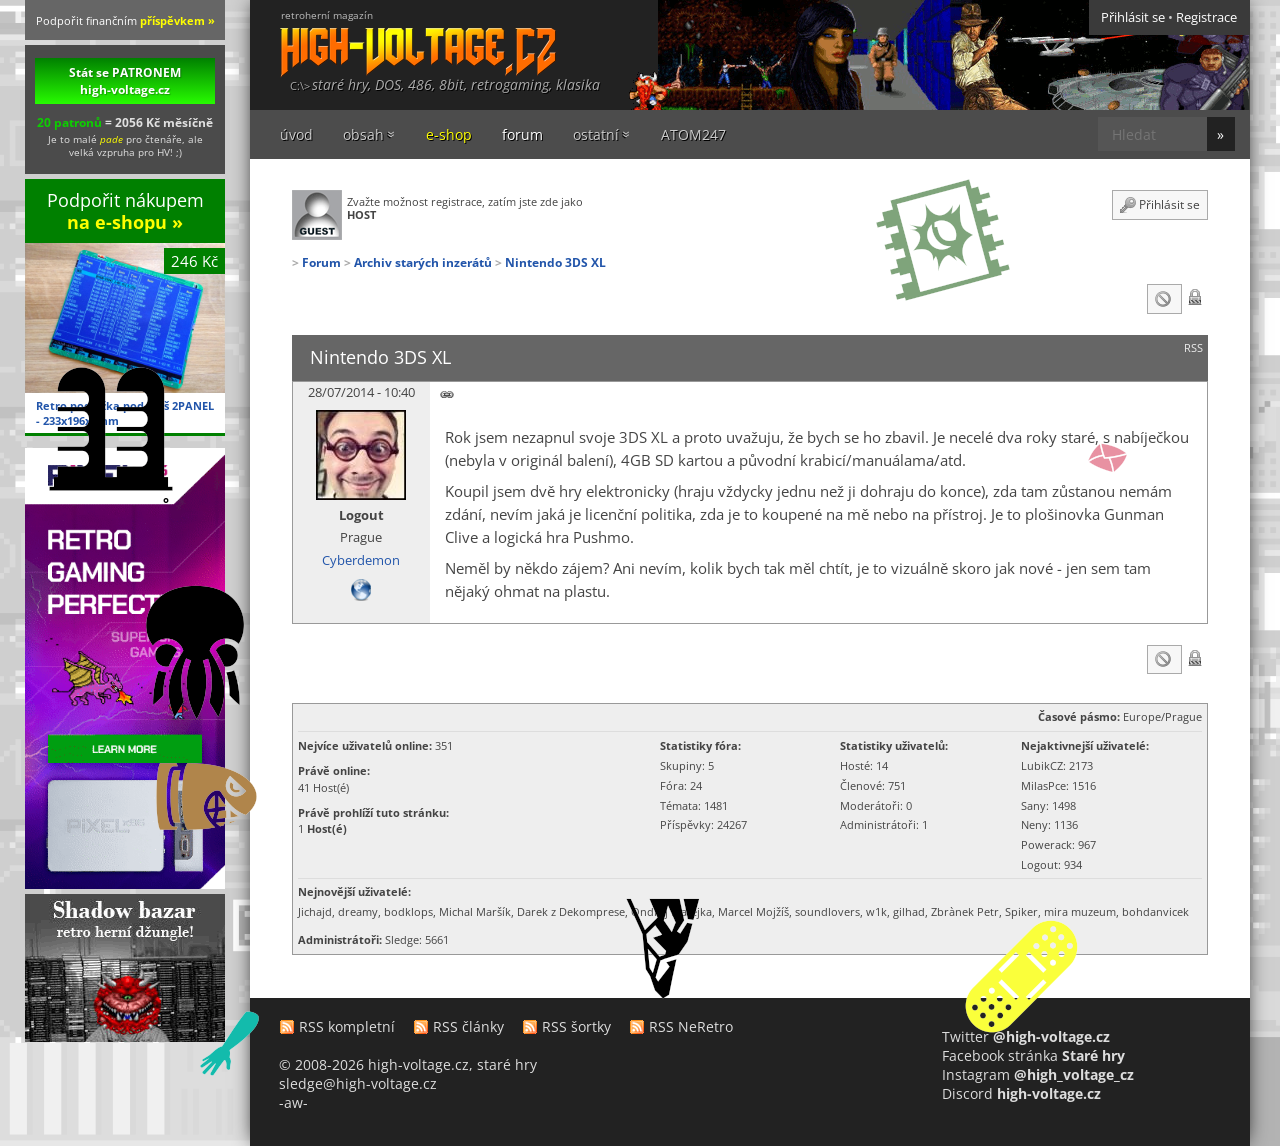 This screenshot has width=1280, height=1146. What do you see at coordinates (943, 240) in the screenshot?
I see `indicates CPU or processor damage` at bounding box center [943, 240].